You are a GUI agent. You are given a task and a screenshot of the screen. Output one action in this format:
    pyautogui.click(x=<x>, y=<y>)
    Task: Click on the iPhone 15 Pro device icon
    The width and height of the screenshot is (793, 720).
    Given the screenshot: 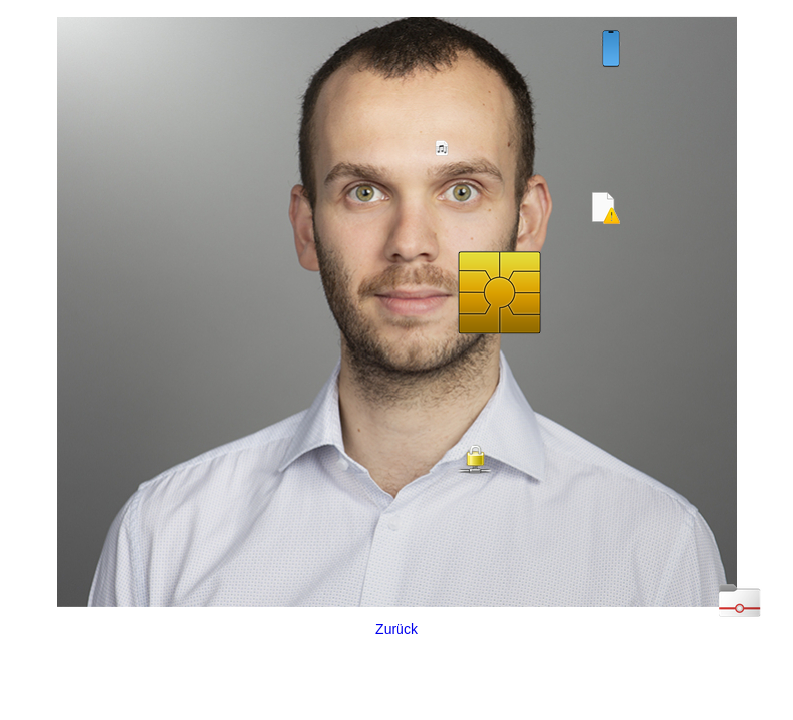 What is the action you would take?
    pyautogui.click(x=611, y=49)
    